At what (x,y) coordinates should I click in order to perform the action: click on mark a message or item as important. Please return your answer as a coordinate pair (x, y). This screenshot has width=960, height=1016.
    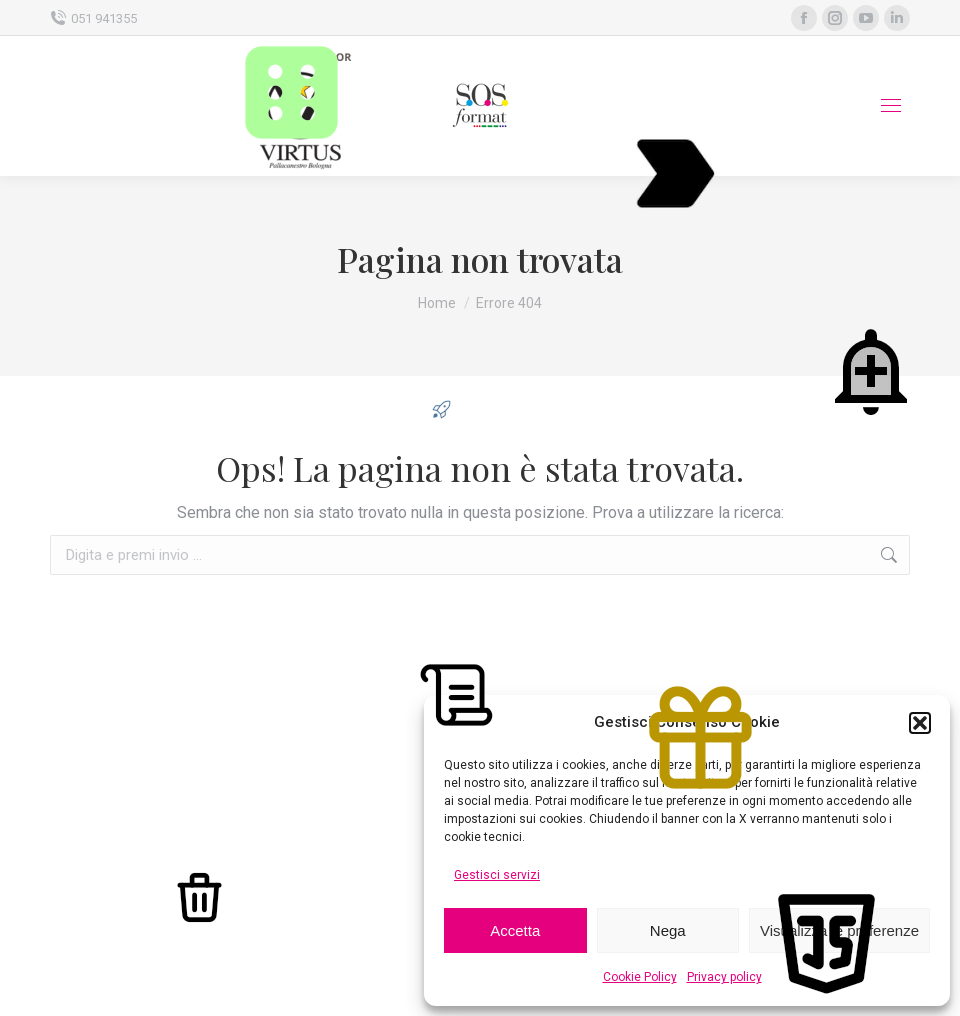
    Looking at the image, I should click on (671, 173).